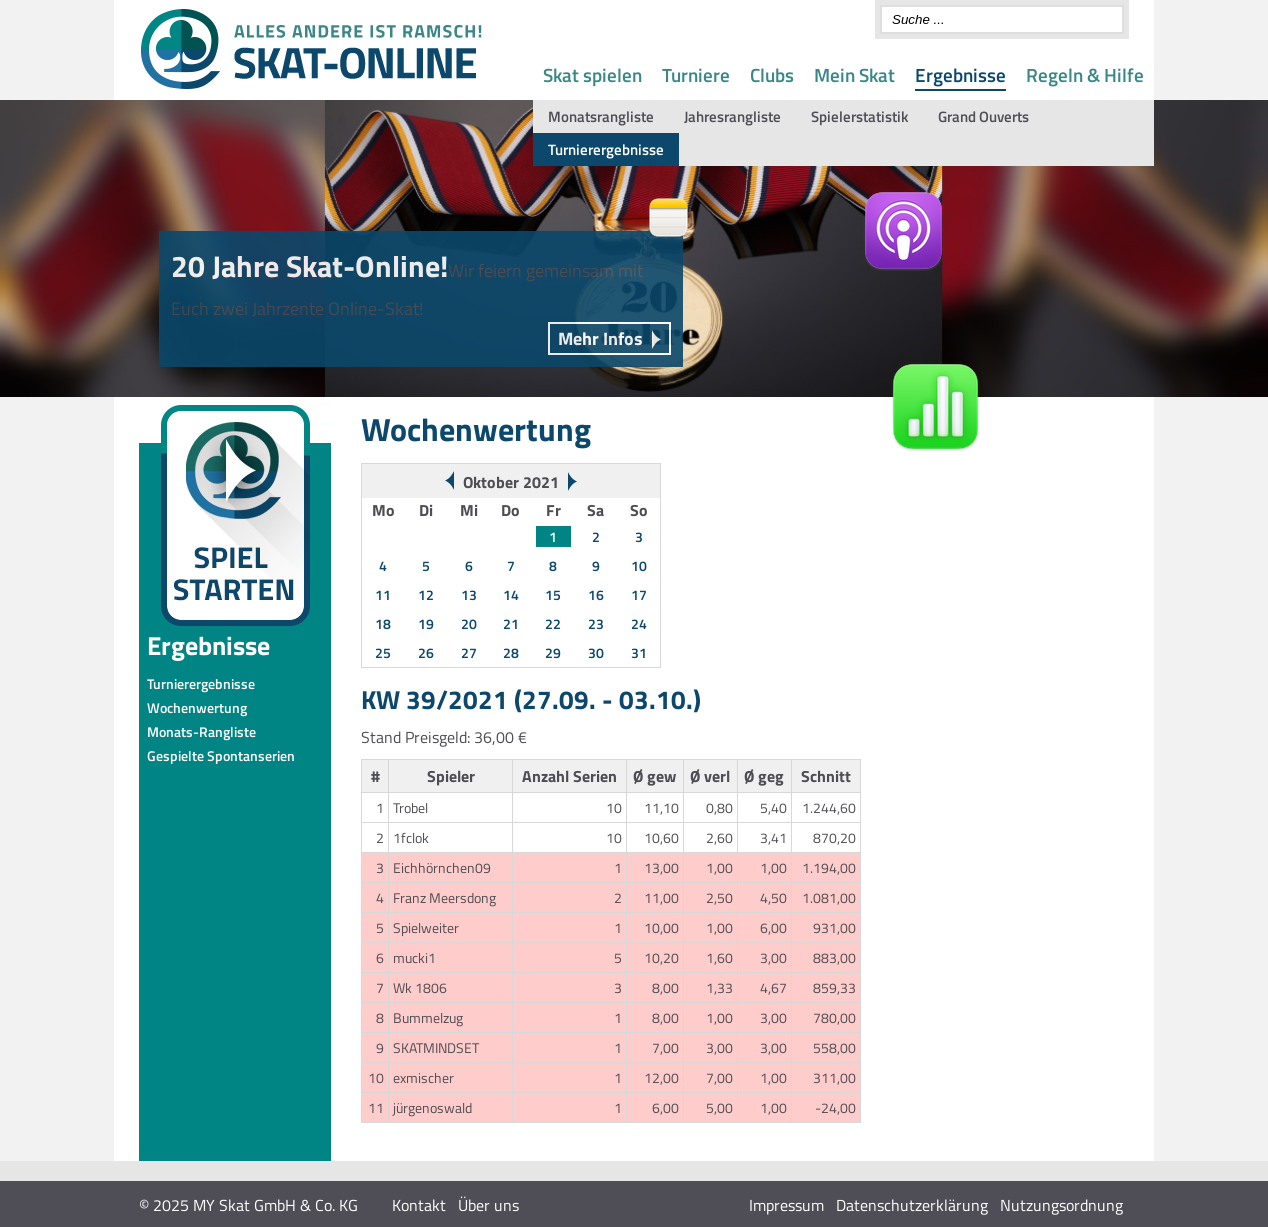 The height and width of the screenshot is (1227, 1268). What do you see at coordinates (935, 406) in the screenshot?
I see `open Numbers spreadsheet app` at bounding box center [935, 406].